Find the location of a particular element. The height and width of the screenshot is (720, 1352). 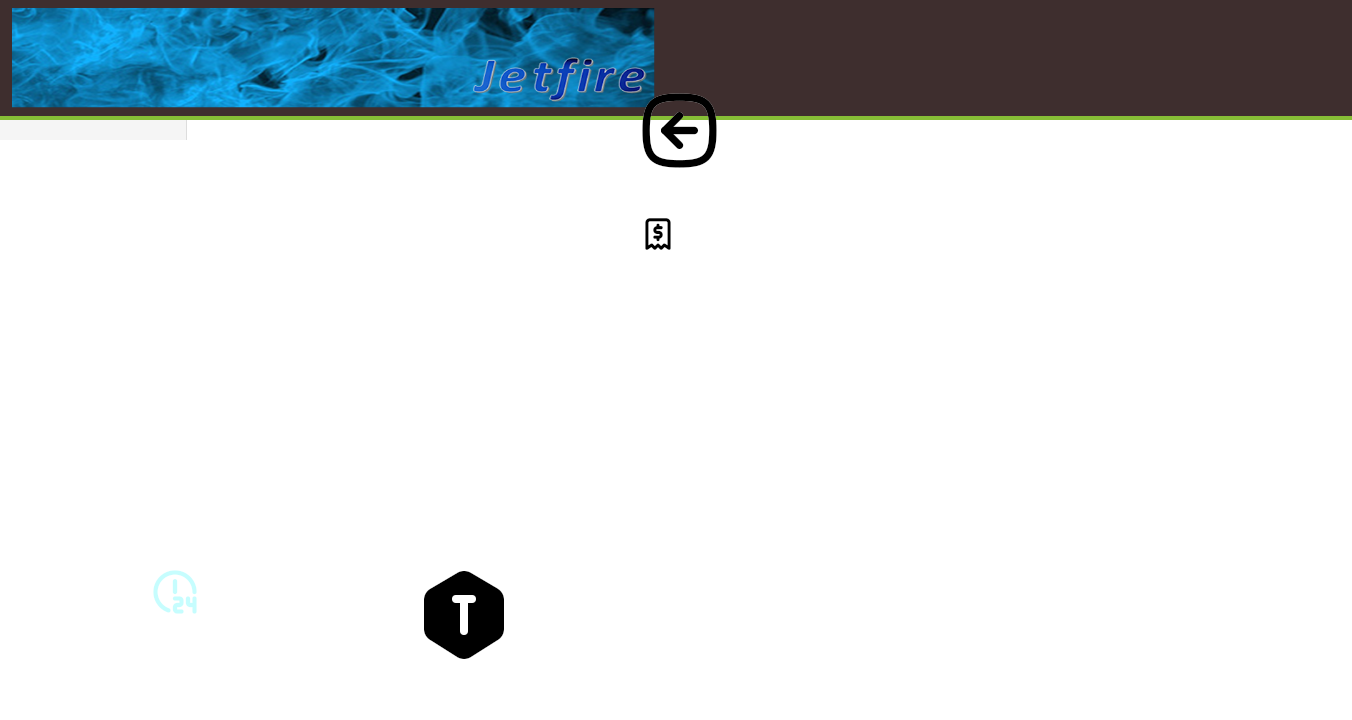

go back to the previous screen is located at coordinates (679, 130).